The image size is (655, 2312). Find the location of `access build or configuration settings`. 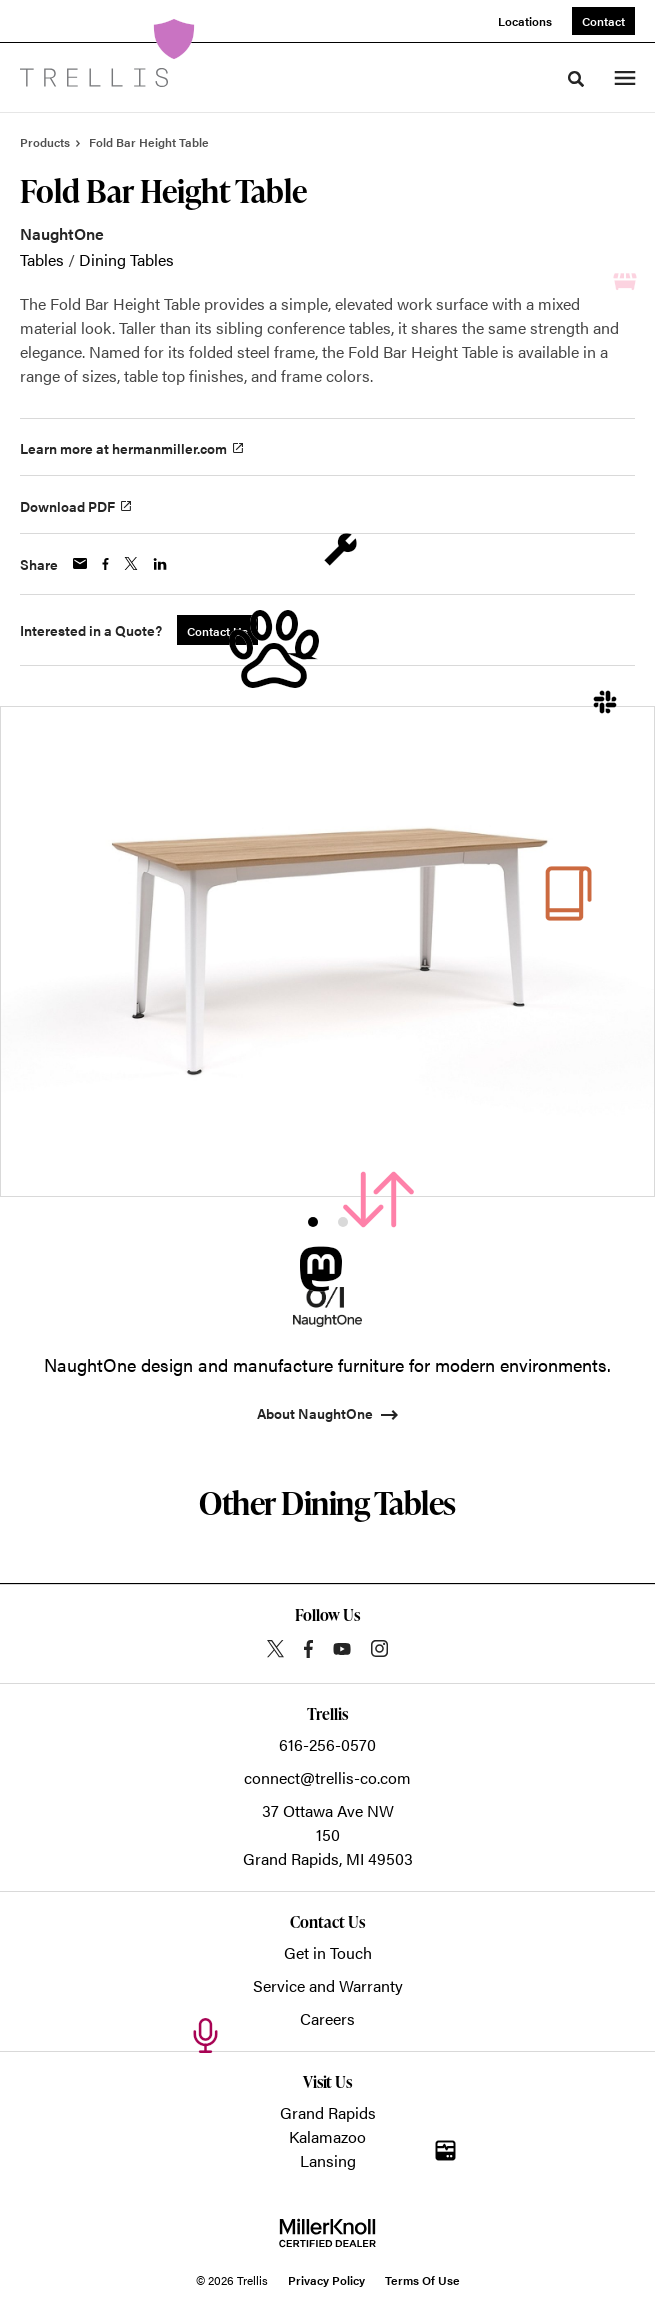

access build or configuration settings is located at coordinates (340, 549).